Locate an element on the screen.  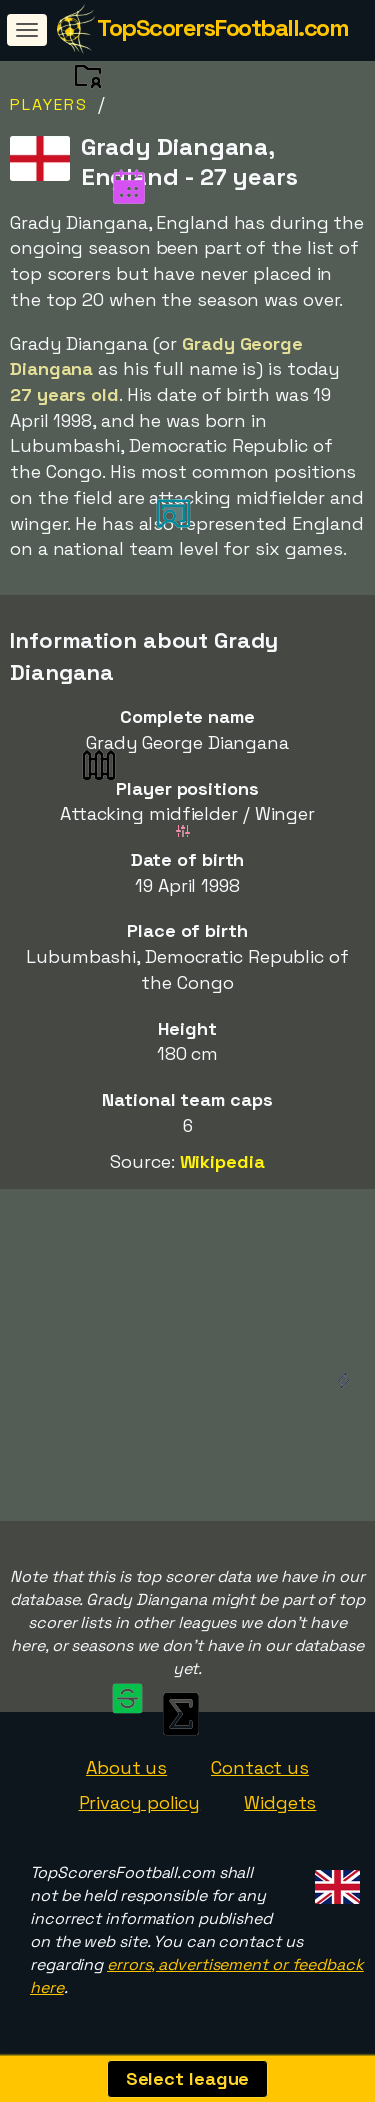
access user files or personal folder is located at coordinates (88, 75).